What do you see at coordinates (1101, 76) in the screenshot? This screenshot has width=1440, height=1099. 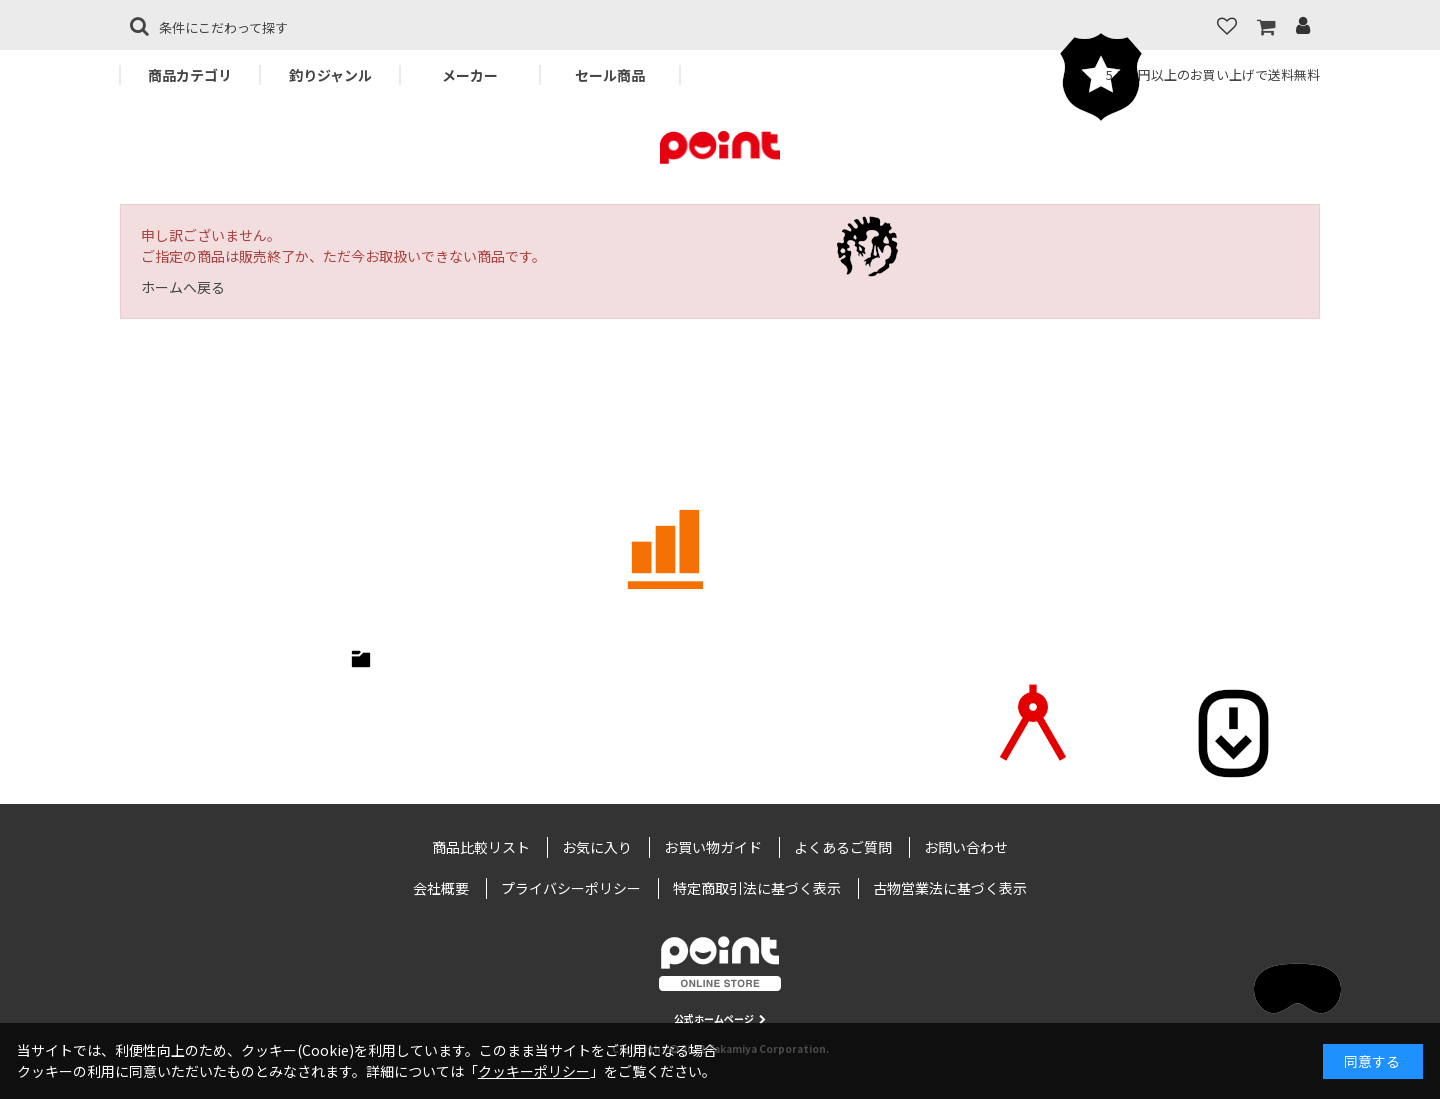 I see `indicates law enforcement or security-related content` at bounding box center [1101, 76].